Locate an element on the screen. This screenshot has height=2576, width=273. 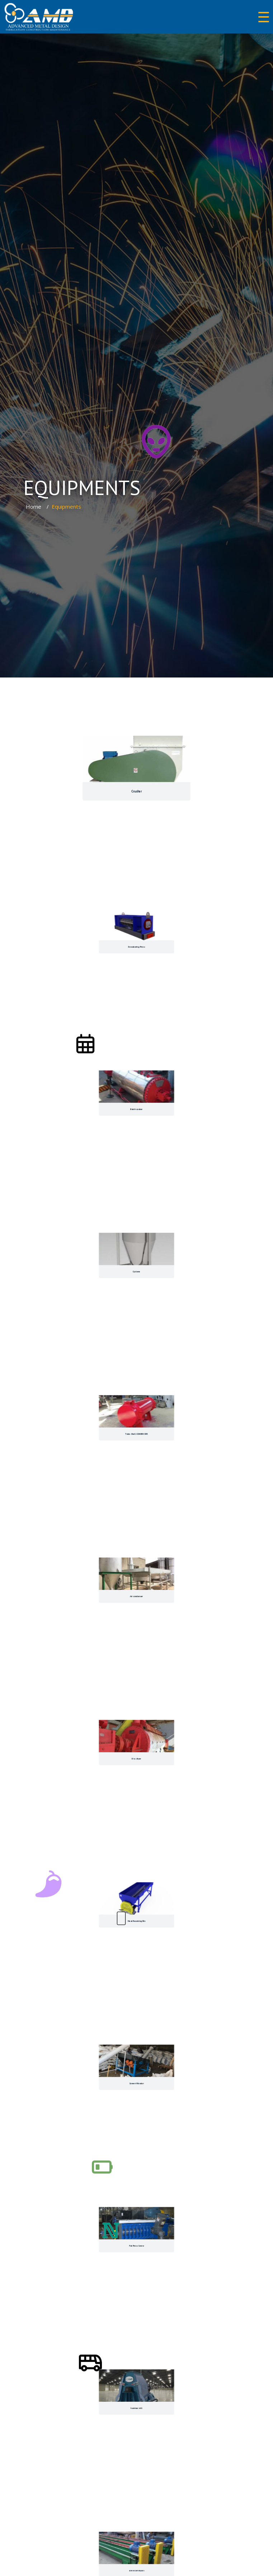
view or access sci-fi themed content is located at coordinates (156, 441).